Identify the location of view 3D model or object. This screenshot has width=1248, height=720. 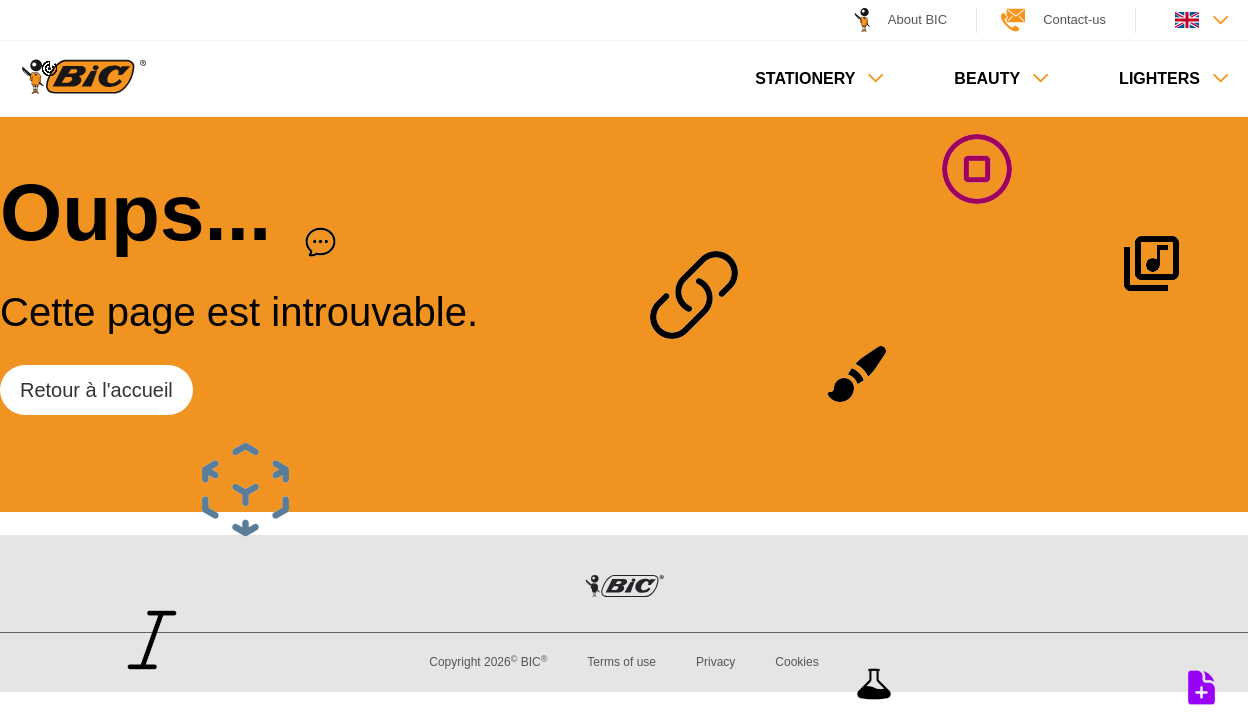
(245, 489).